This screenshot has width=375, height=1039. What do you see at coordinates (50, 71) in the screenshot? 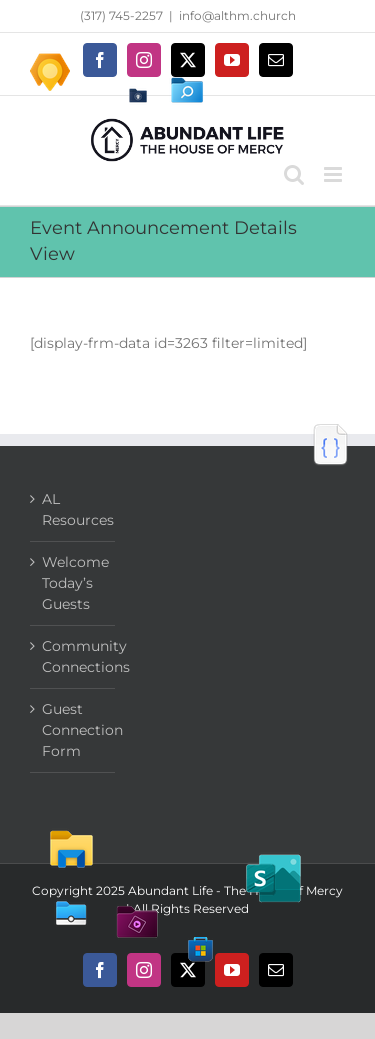
I see `open field service management app` at bounding box center [50, 71].